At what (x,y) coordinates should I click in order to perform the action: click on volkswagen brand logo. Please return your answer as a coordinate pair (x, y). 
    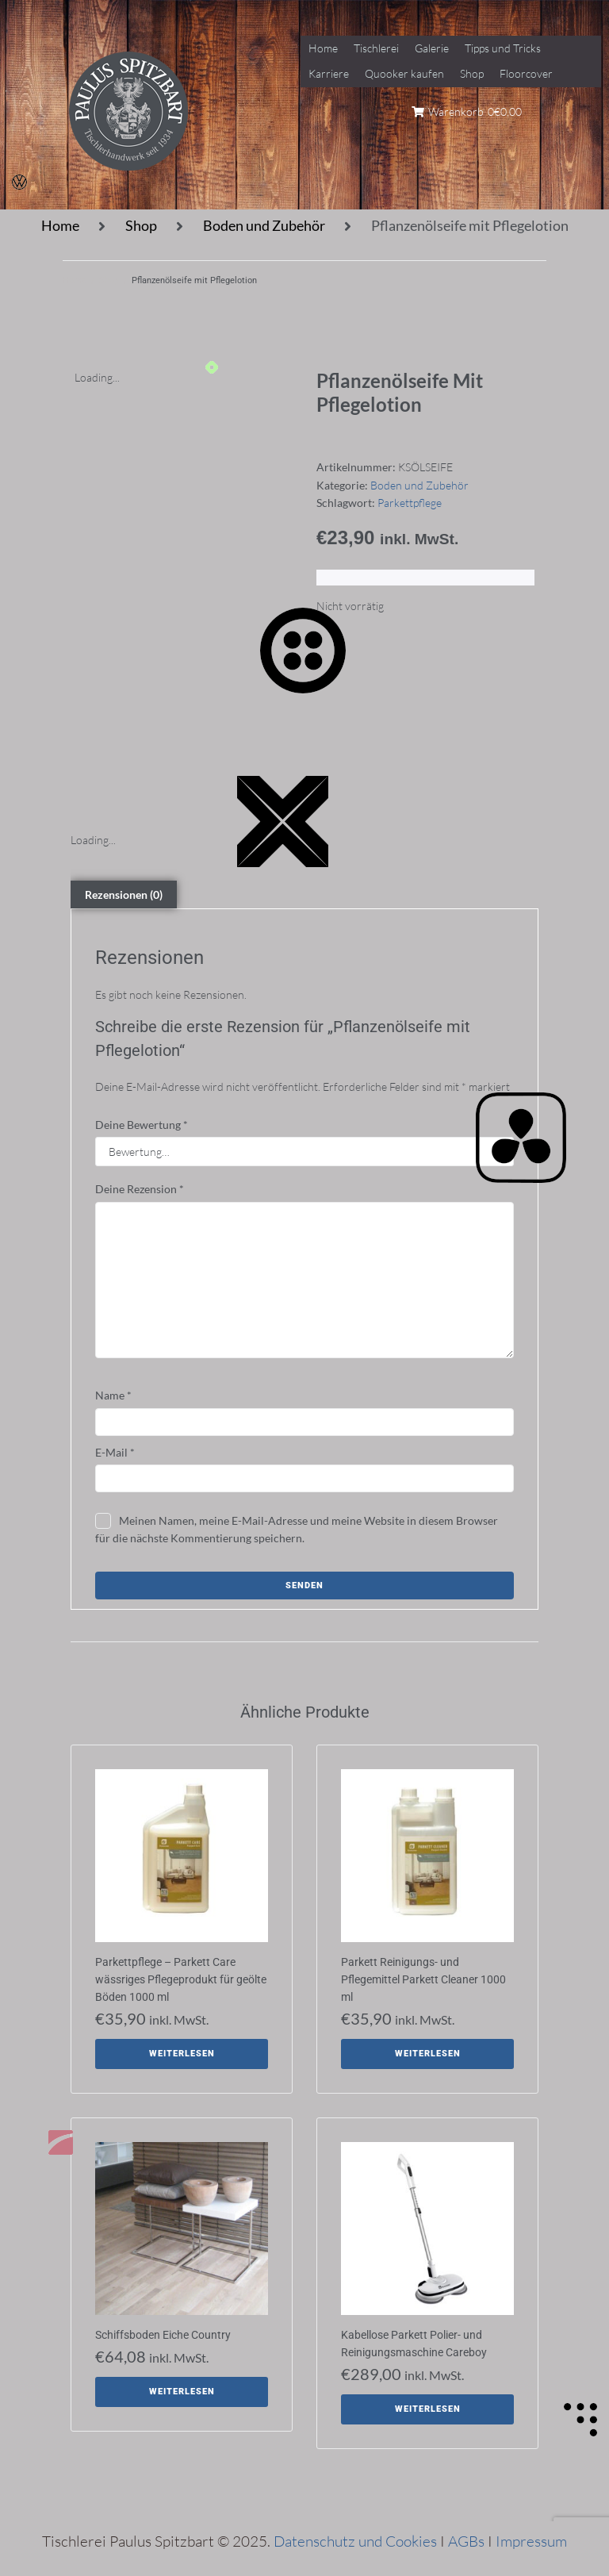
    Looking at the image, I should click on (19, 182).